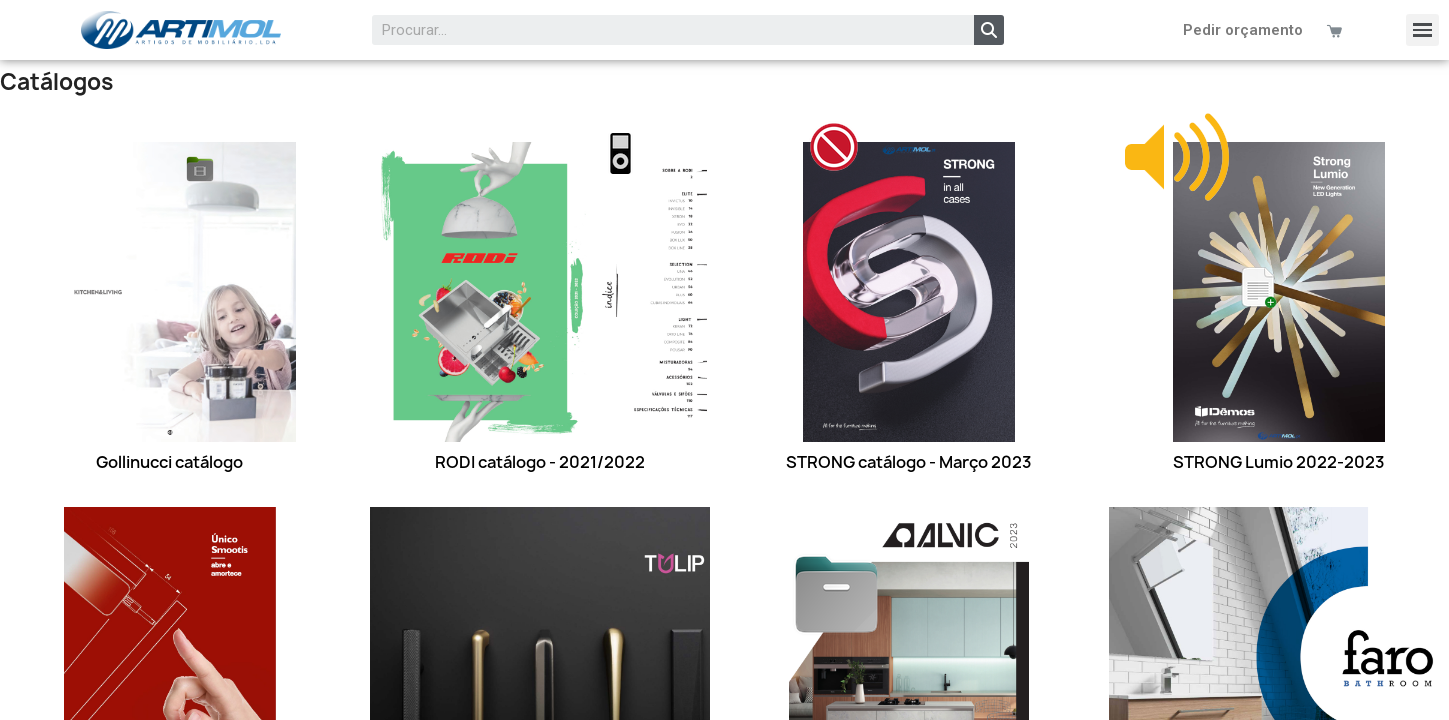 The height and width of the screenshot is (720, 1449). What do you see at coordinates (1177, 157) in the screenshot?
I see `adjust speaker or audio output settings` at bounding box center [1177, 157].